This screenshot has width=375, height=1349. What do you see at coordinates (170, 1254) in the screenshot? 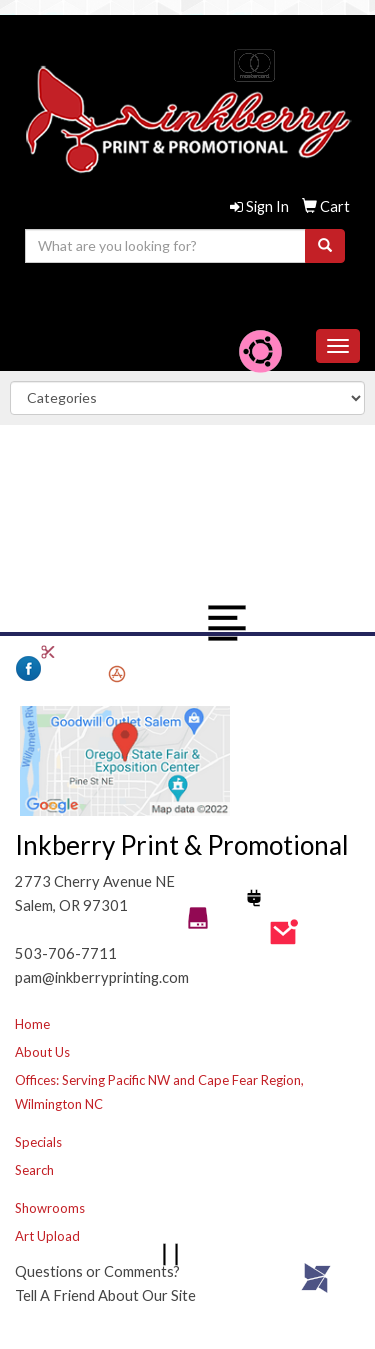
I see `pause media playback` at bounding box center [170, 1254].